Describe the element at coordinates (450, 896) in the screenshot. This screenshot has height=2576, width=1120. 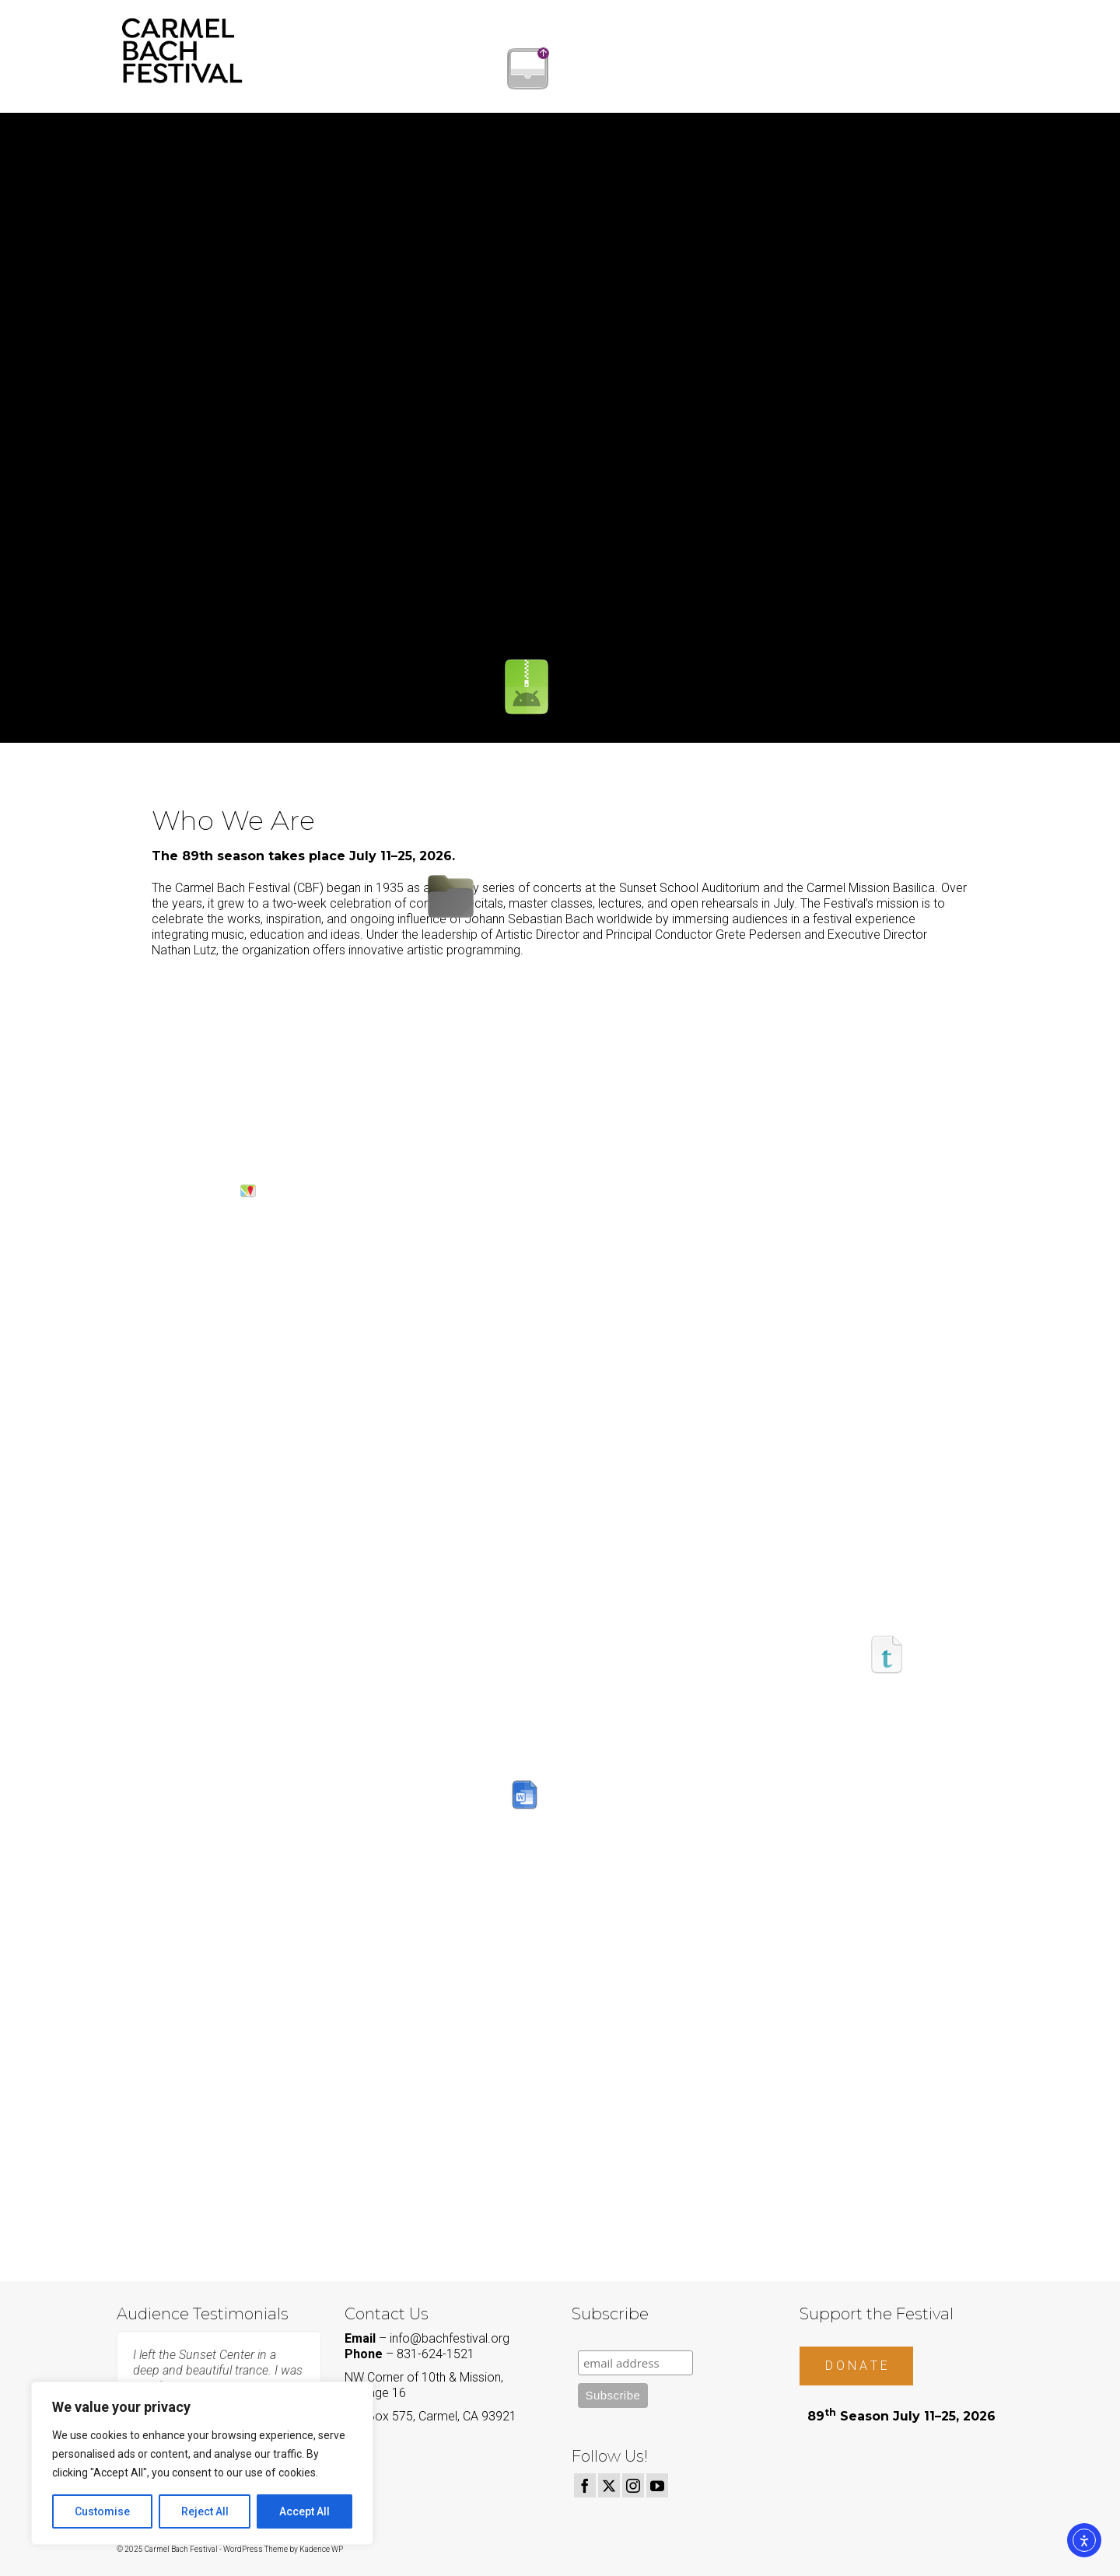
I see `an open folder in the file system` at that location.